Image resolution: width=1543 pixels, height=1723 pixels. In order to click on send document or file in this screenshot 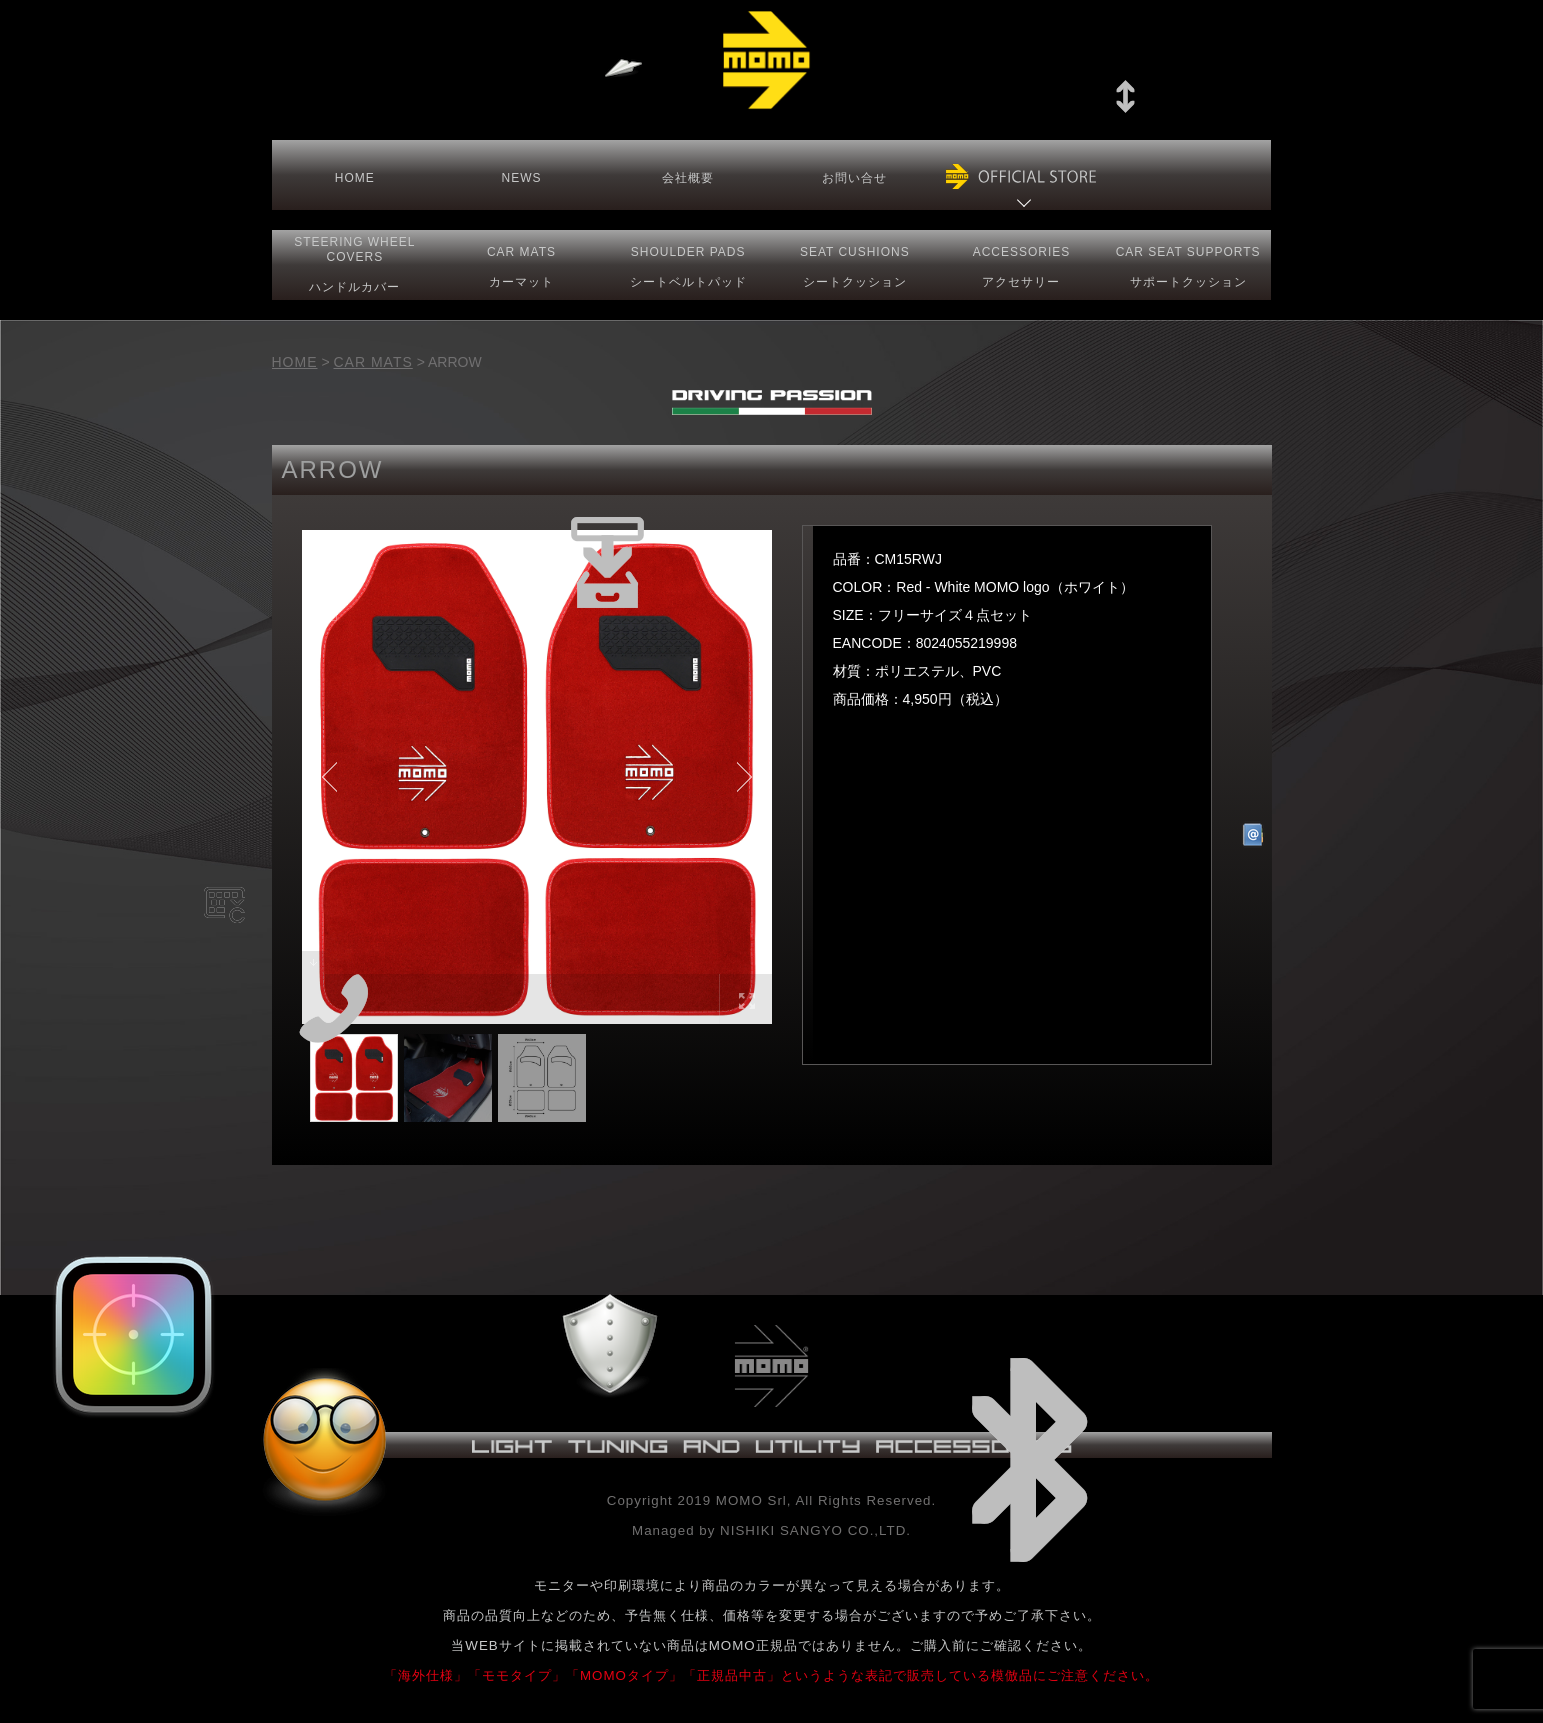, I will do `click(623, 68)`.